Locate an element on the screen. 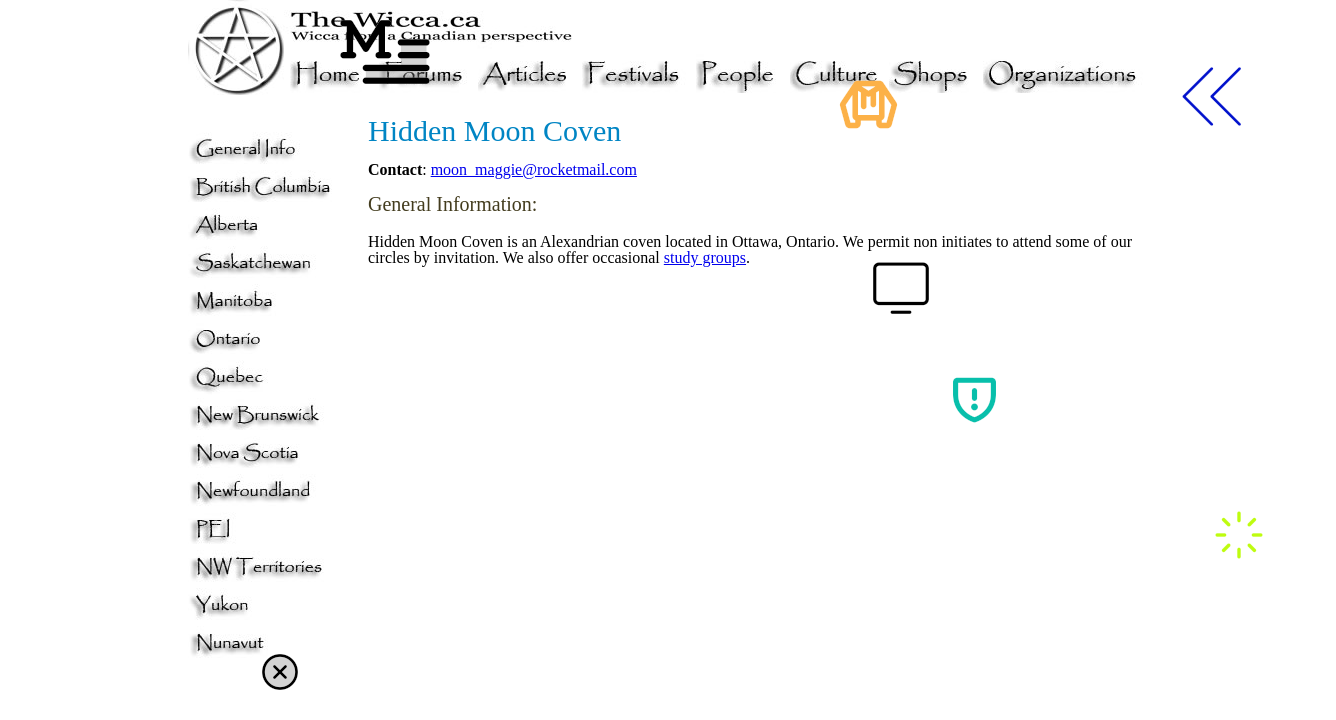  go back to the beginning is located at coordinates (1214, 96).